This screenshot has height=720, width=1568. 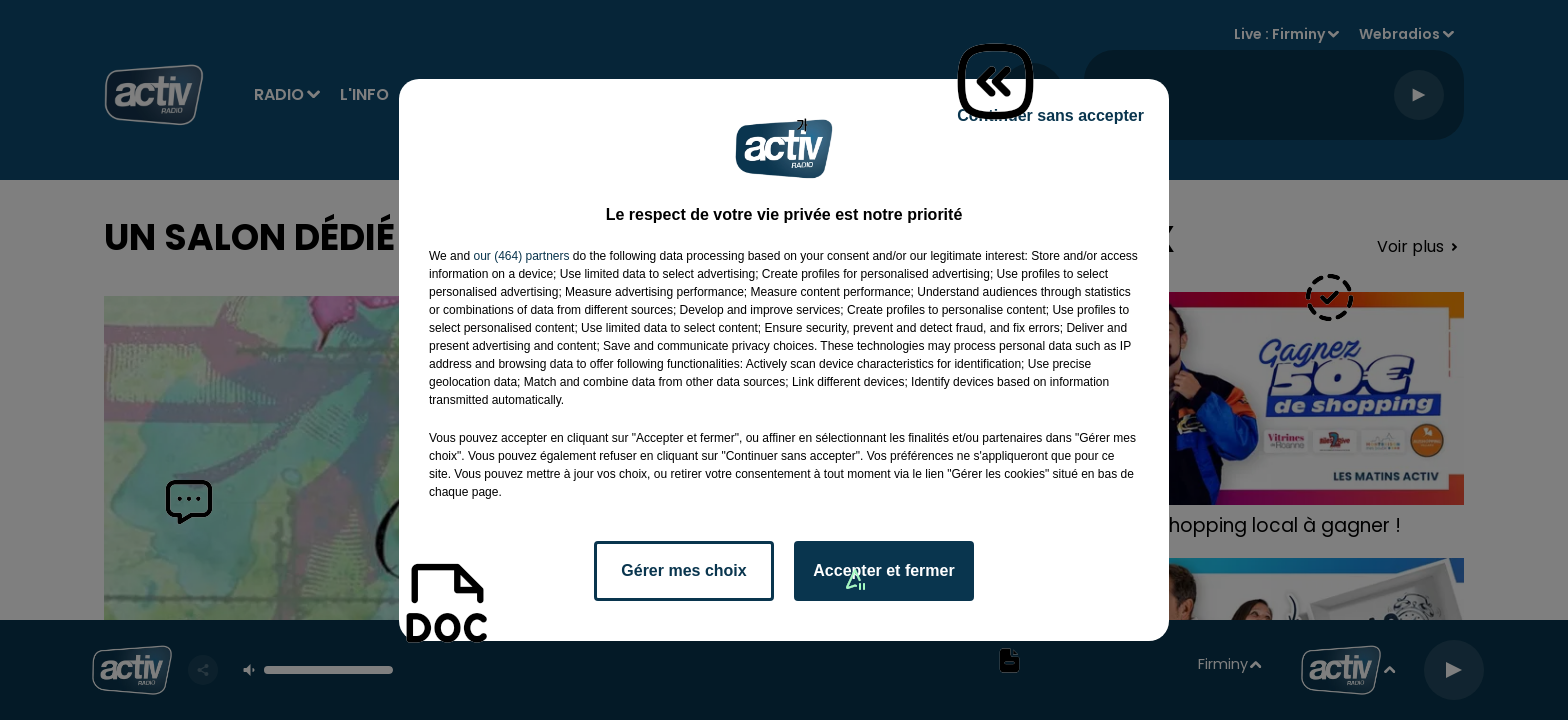 I want to click on mark task as complete, so click(x=1329, y=297).